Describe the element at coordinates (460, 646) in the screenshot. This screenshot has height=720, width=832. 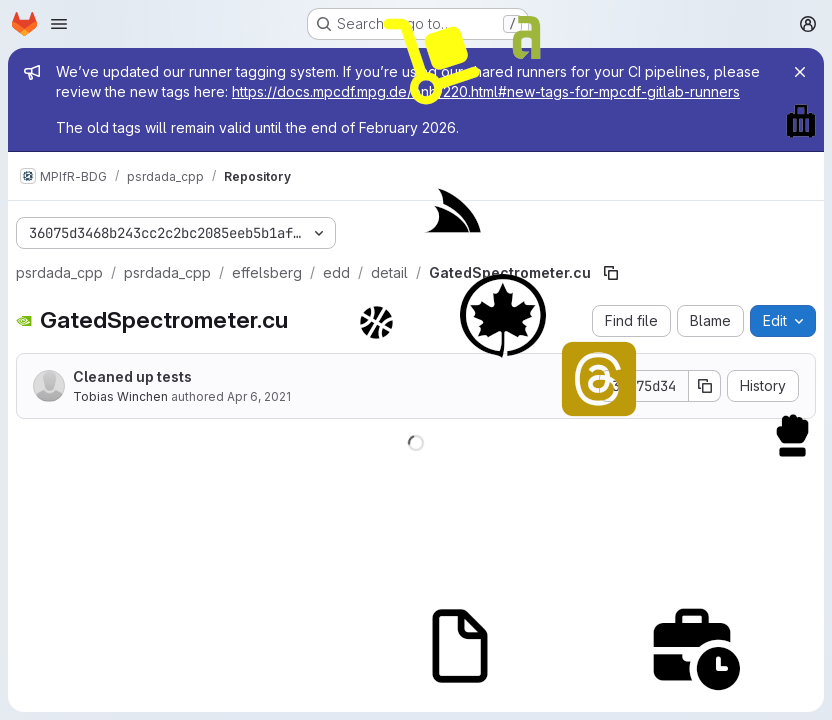
I see `view or open a file` at that location.